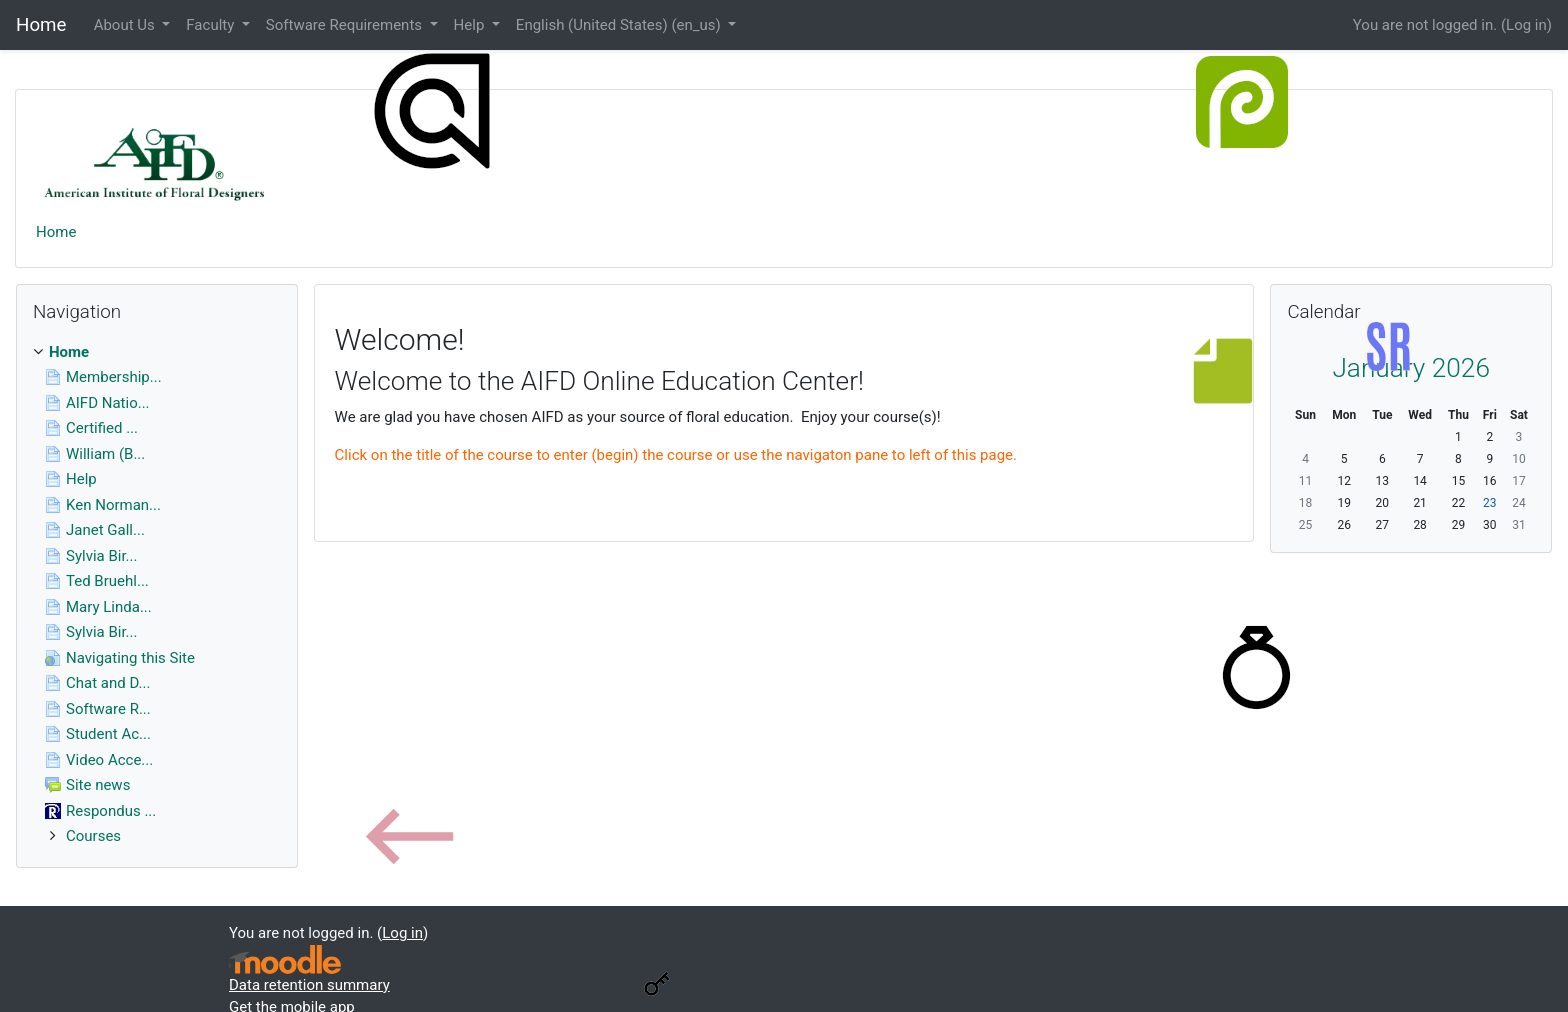 The image size is (1568, 1012). What do you see at coordinates (1242, 102) in the screenshot?
I see `open Photopea image editor` at bounding box center [1242, 102].